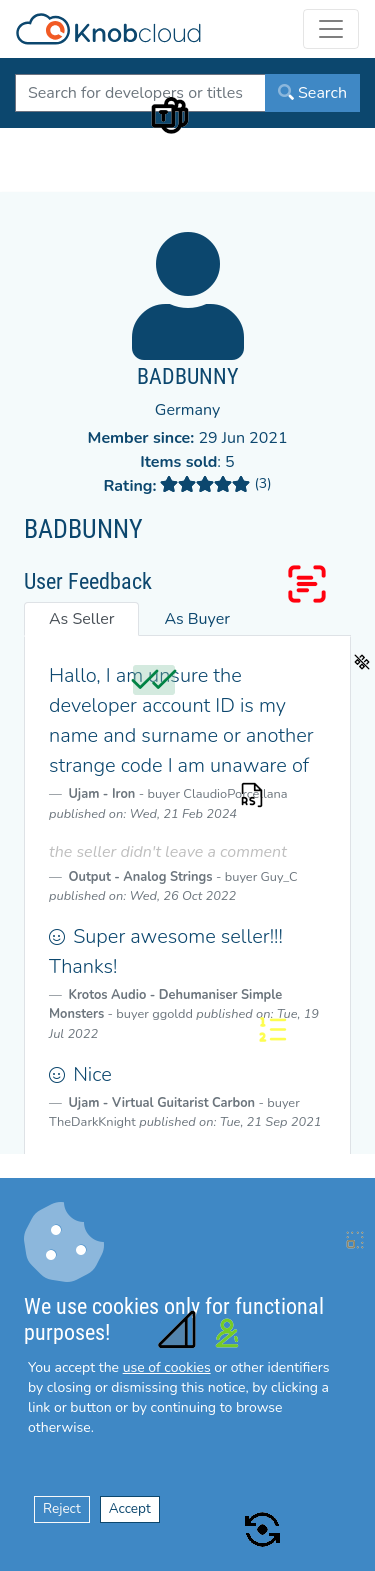 This screenshot has height=1571, width=375. Describe the element at coordinates (180, 1331) in the screenshot. I see `indicates strong cellular network signal` at that location.